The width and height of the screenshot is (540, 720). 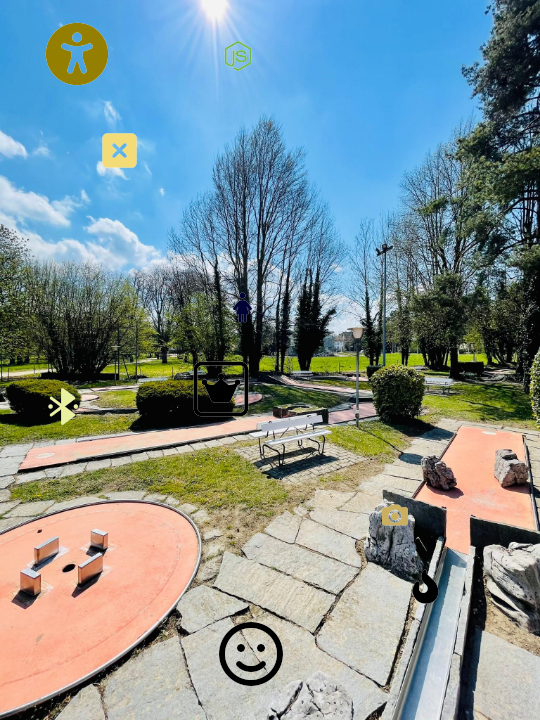 What do you see at coordinates (119, 150) in the screenshot?
I see `close or dismiss a dialog box` at bounding box center [119, 150].